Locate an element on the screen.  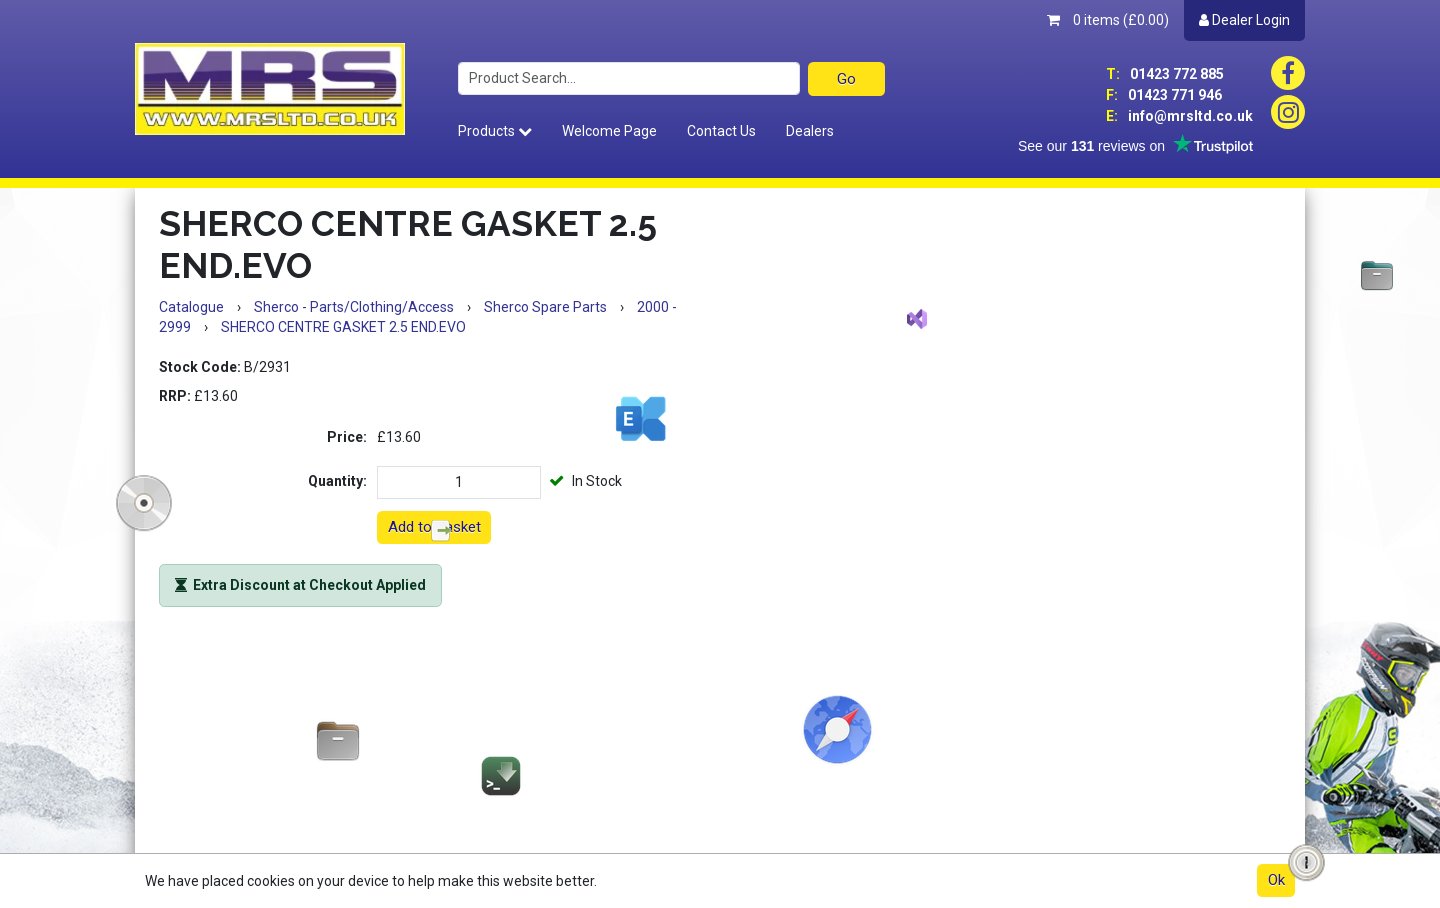
open guake drop-down terminal is located at coordinates (501, 776).